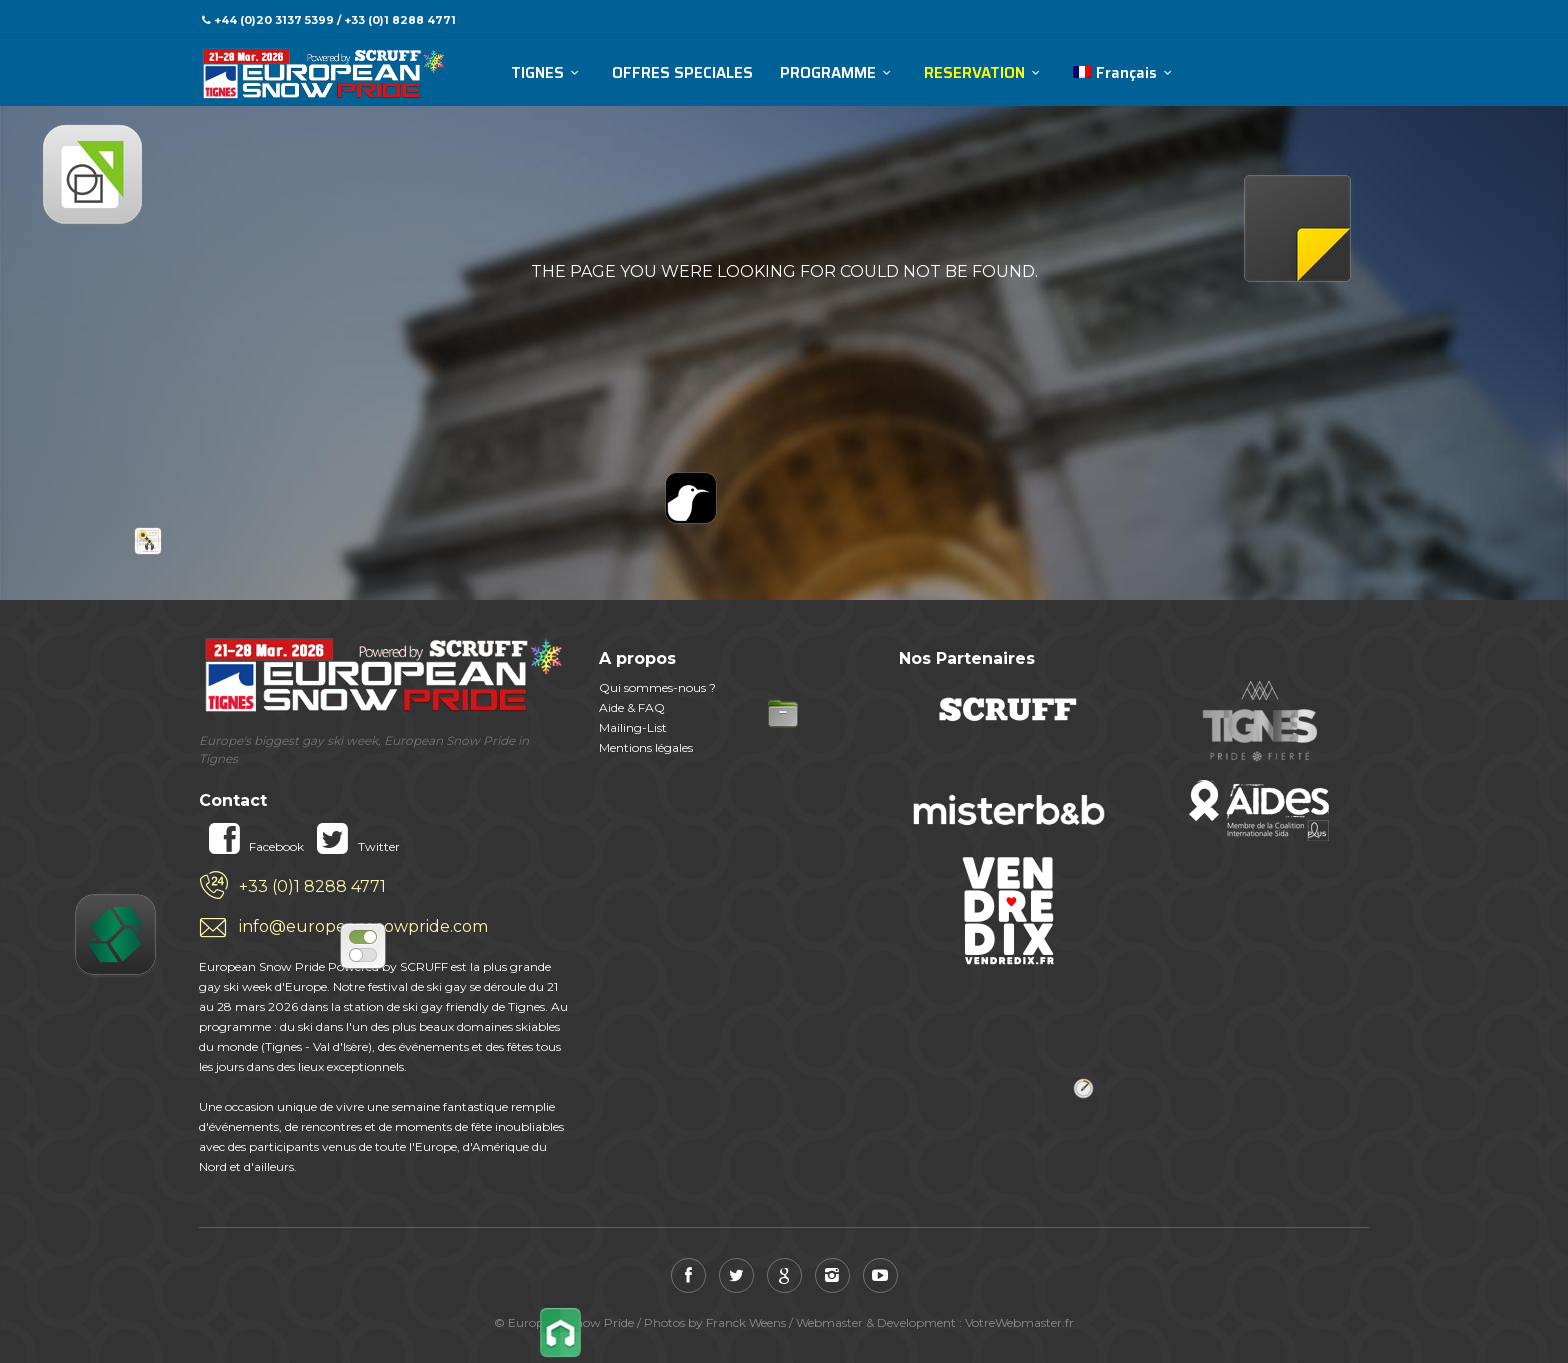 This screenshot has width=1568, height=1363. What do you see at coordinates (148, 541) in the screenshot?
I see `open gnome builder development environment` at bounding box center [148, 541].